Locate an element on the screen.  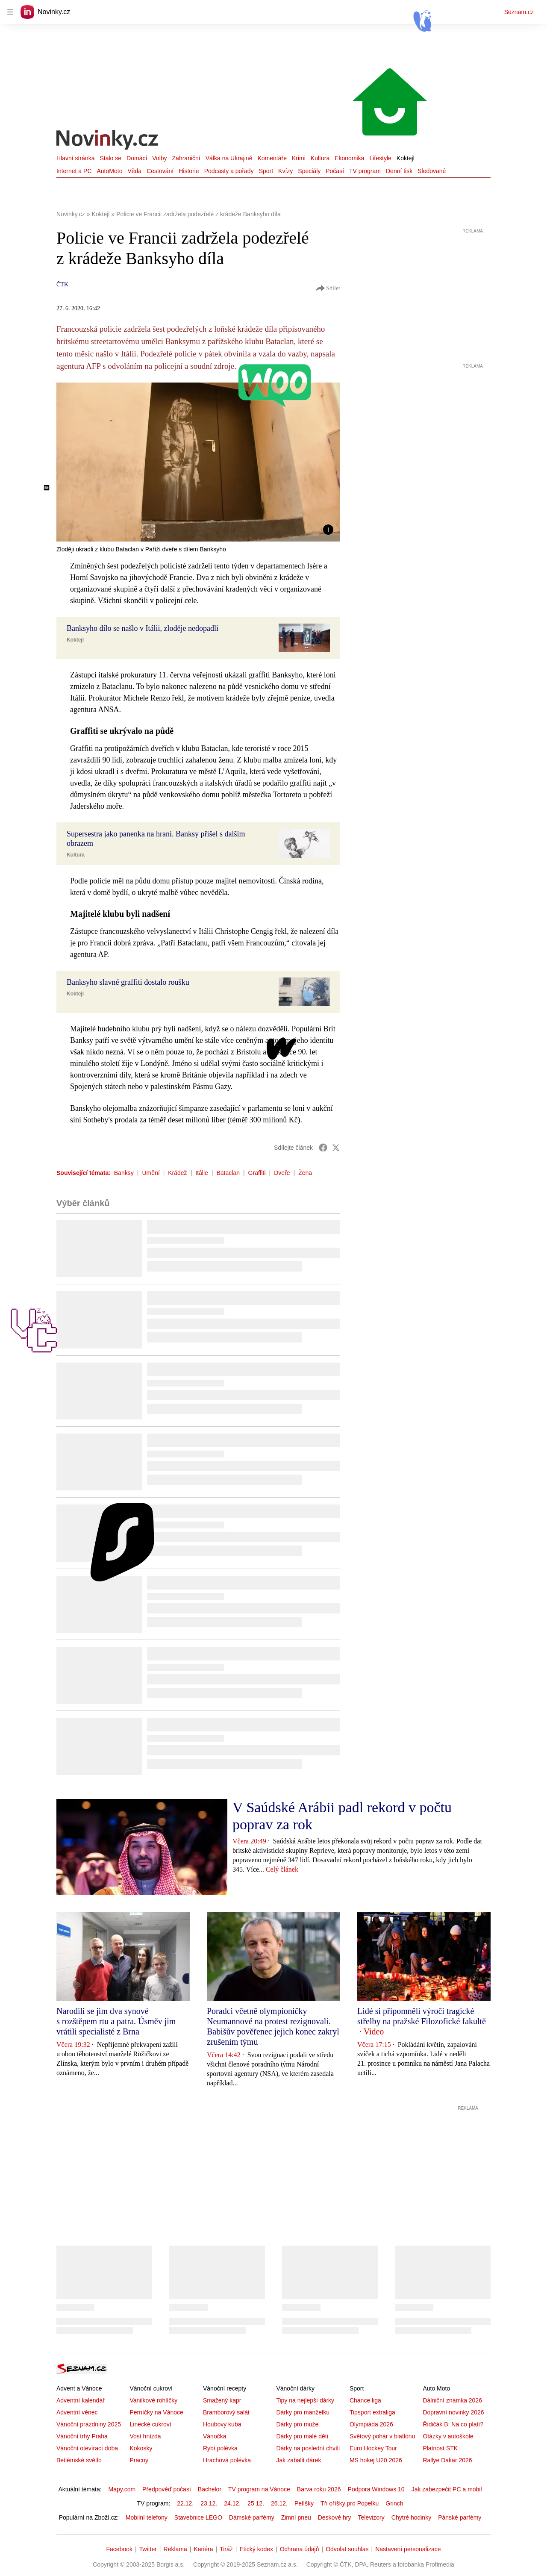
go to home screen is located at coordinates (390, 105).